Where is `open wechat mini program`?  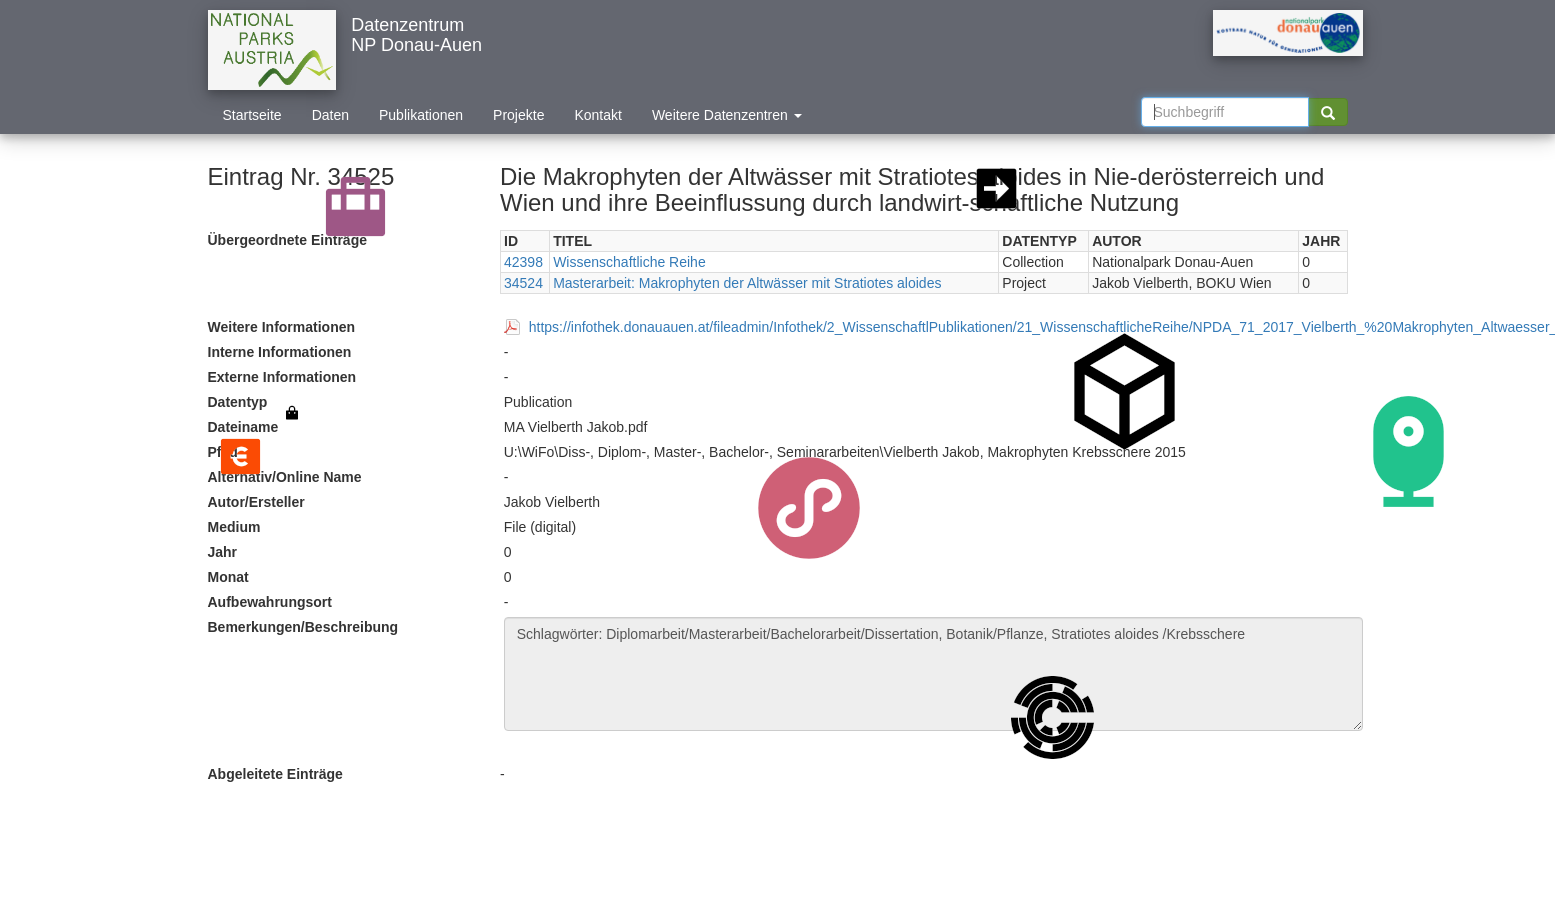 open wechat mini program is located at coordinates (809, 508).